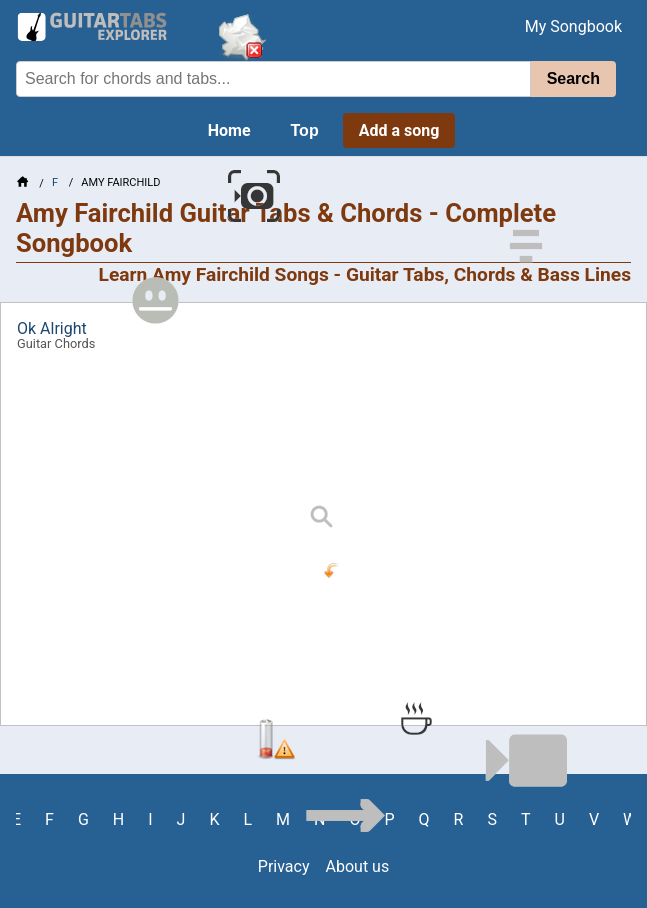  Describe the element at coordinates (416, 719) in the screenshot. I see `caffeine mode is active, preventing sleep` at that location.